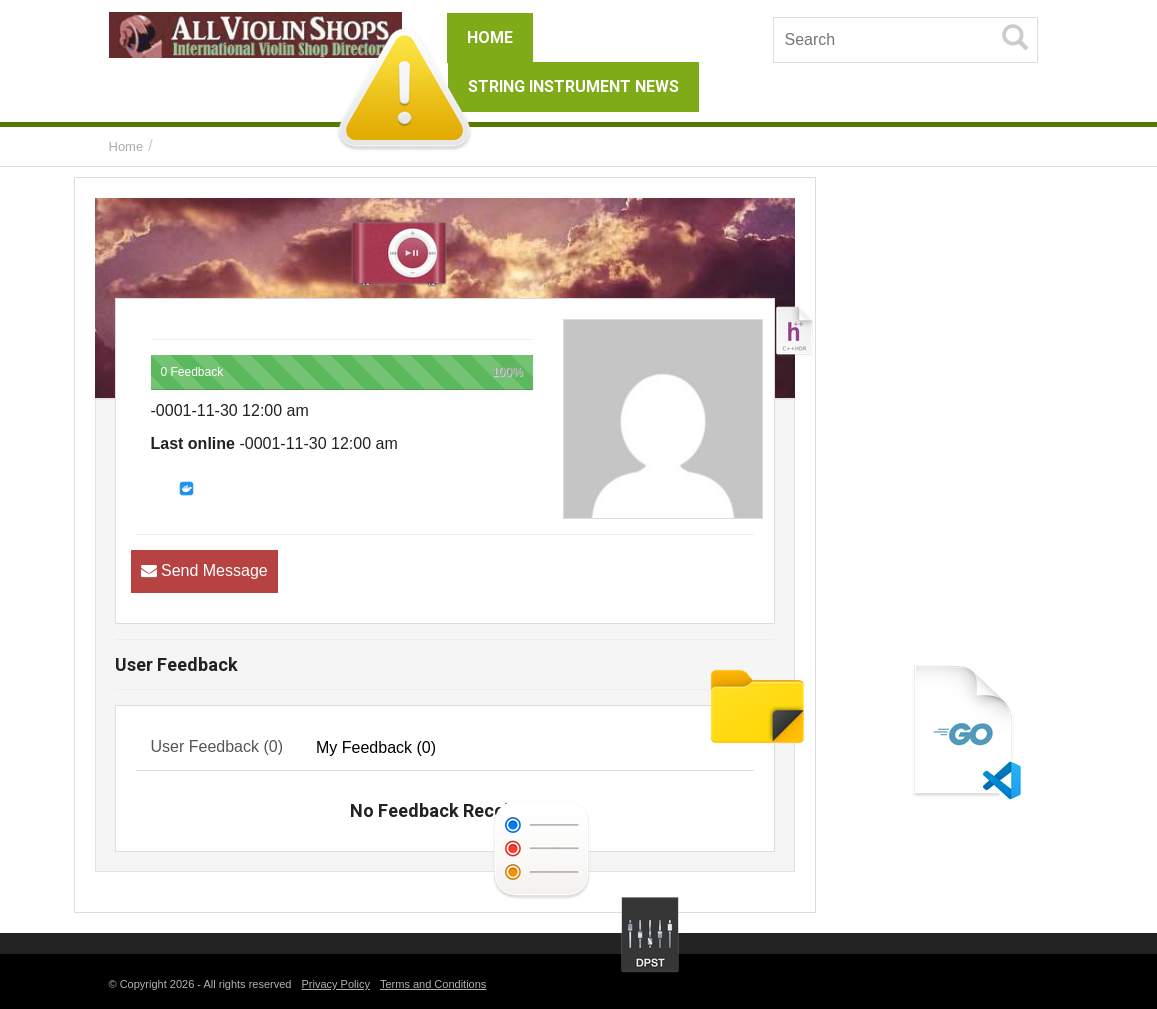  I want to click on open sticky notes folder, so click(757, 709).